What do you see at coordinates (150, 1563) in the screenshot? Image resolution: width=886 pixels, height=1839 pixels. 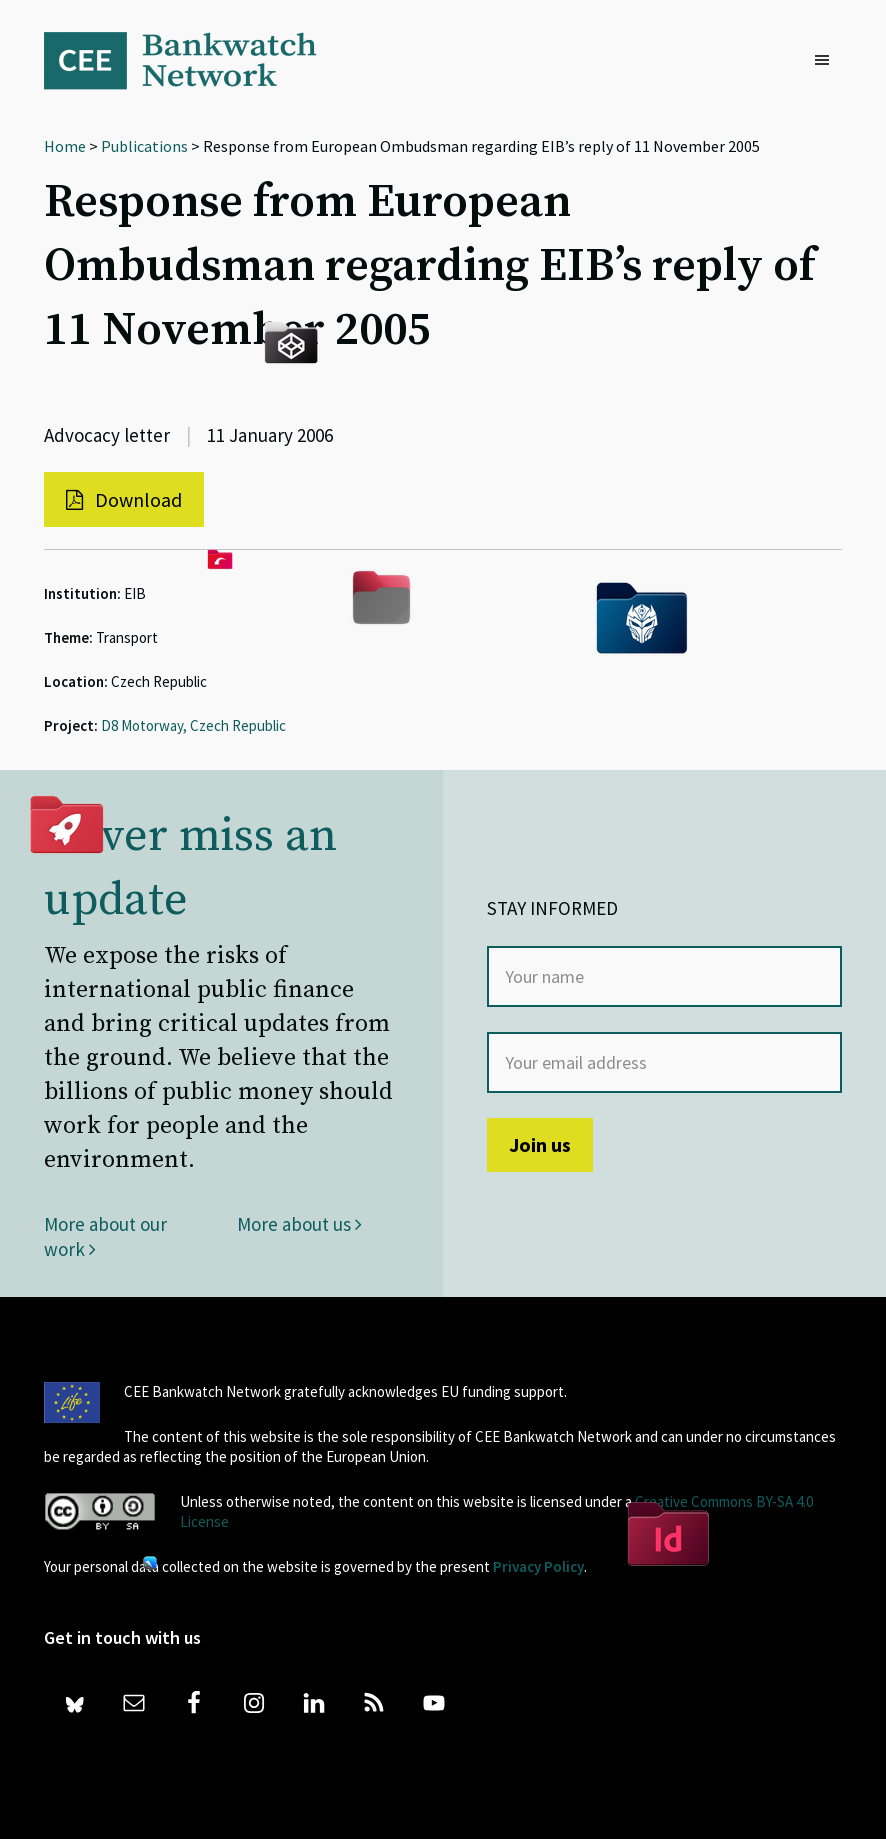 I see `open CleanShot X screen capture app` at bounding box center [150, 1563].